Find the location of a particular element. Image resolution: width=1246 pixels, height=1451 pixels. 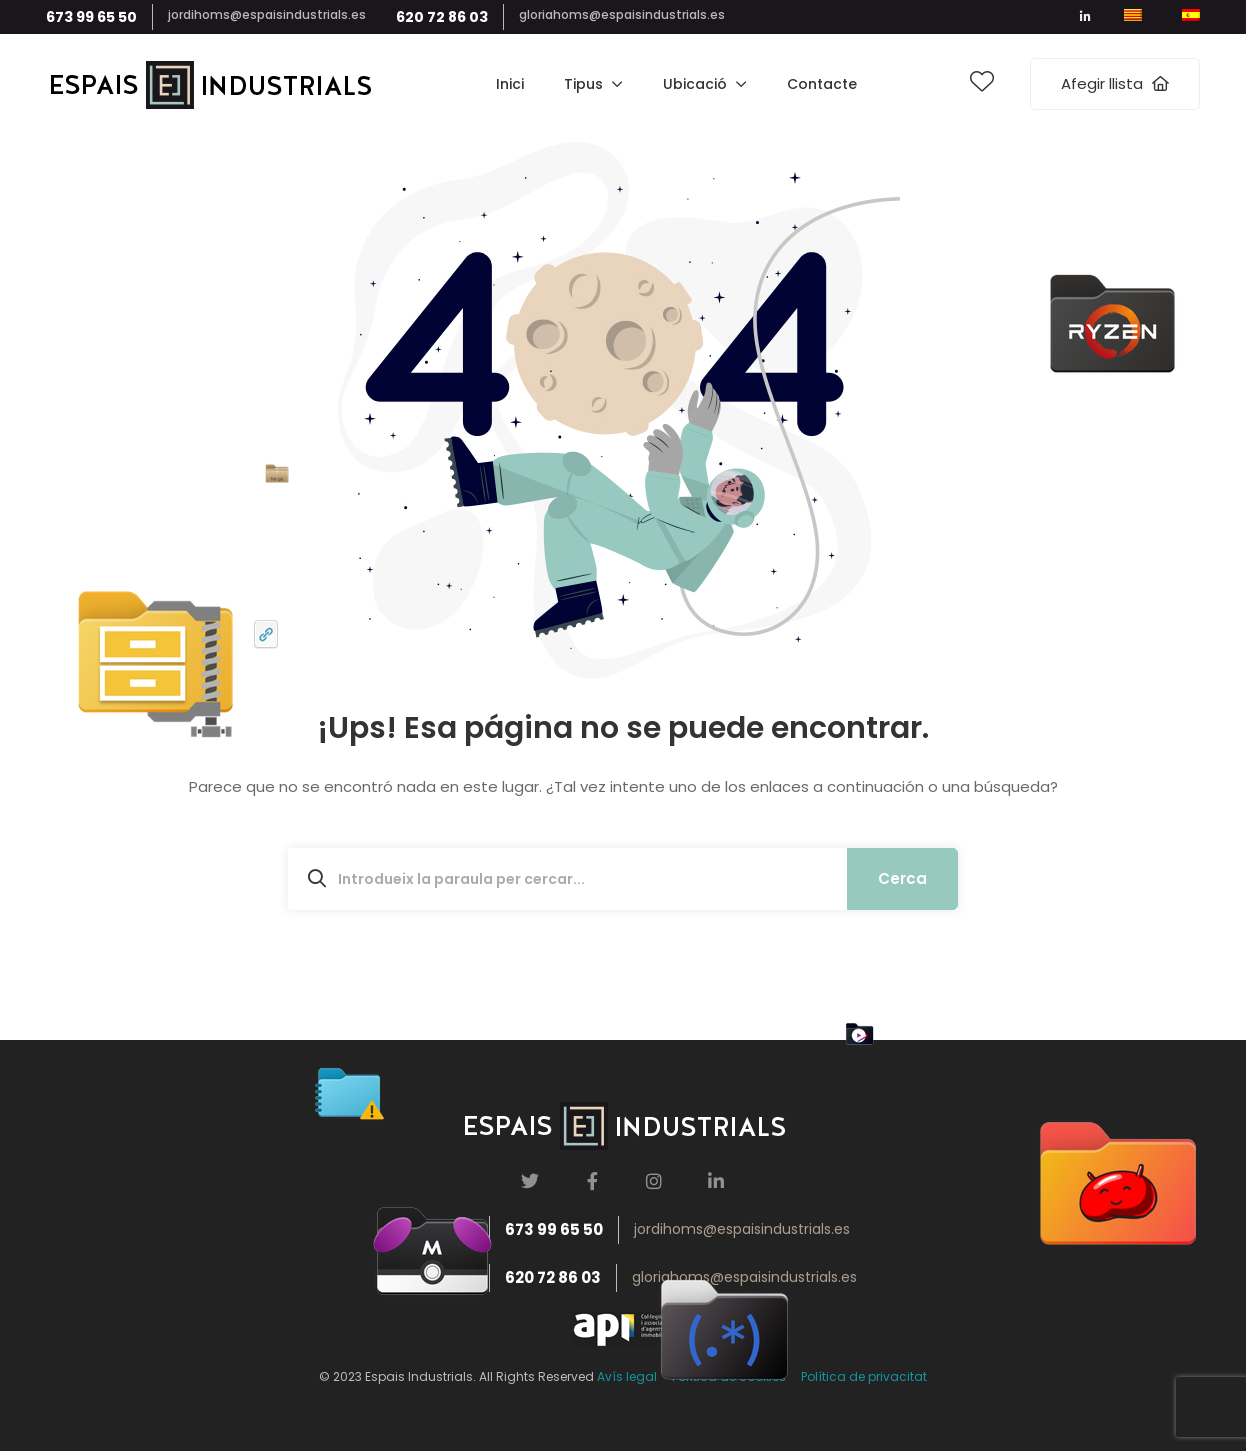

folder containing regular expression files or scripts is located at coordinates (724, 1333).